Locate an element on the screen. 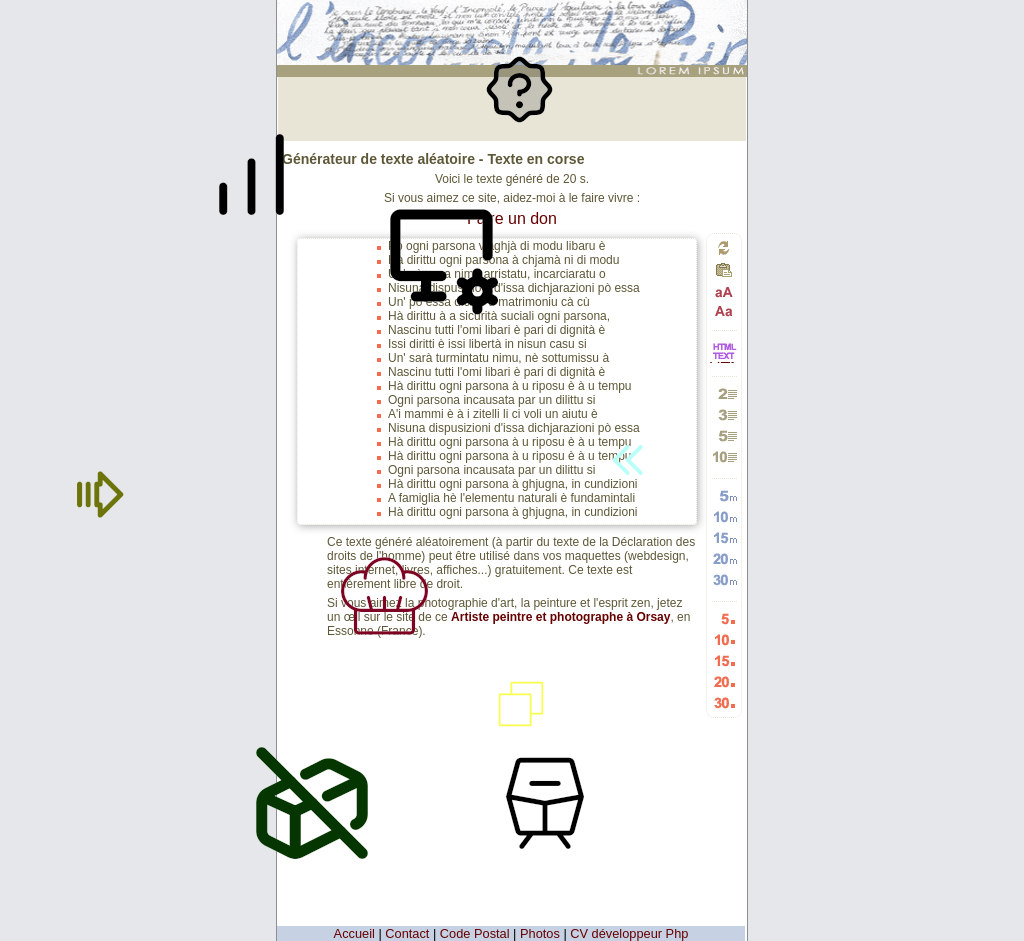  view regional train schedules is located at coordinates (545, 800).